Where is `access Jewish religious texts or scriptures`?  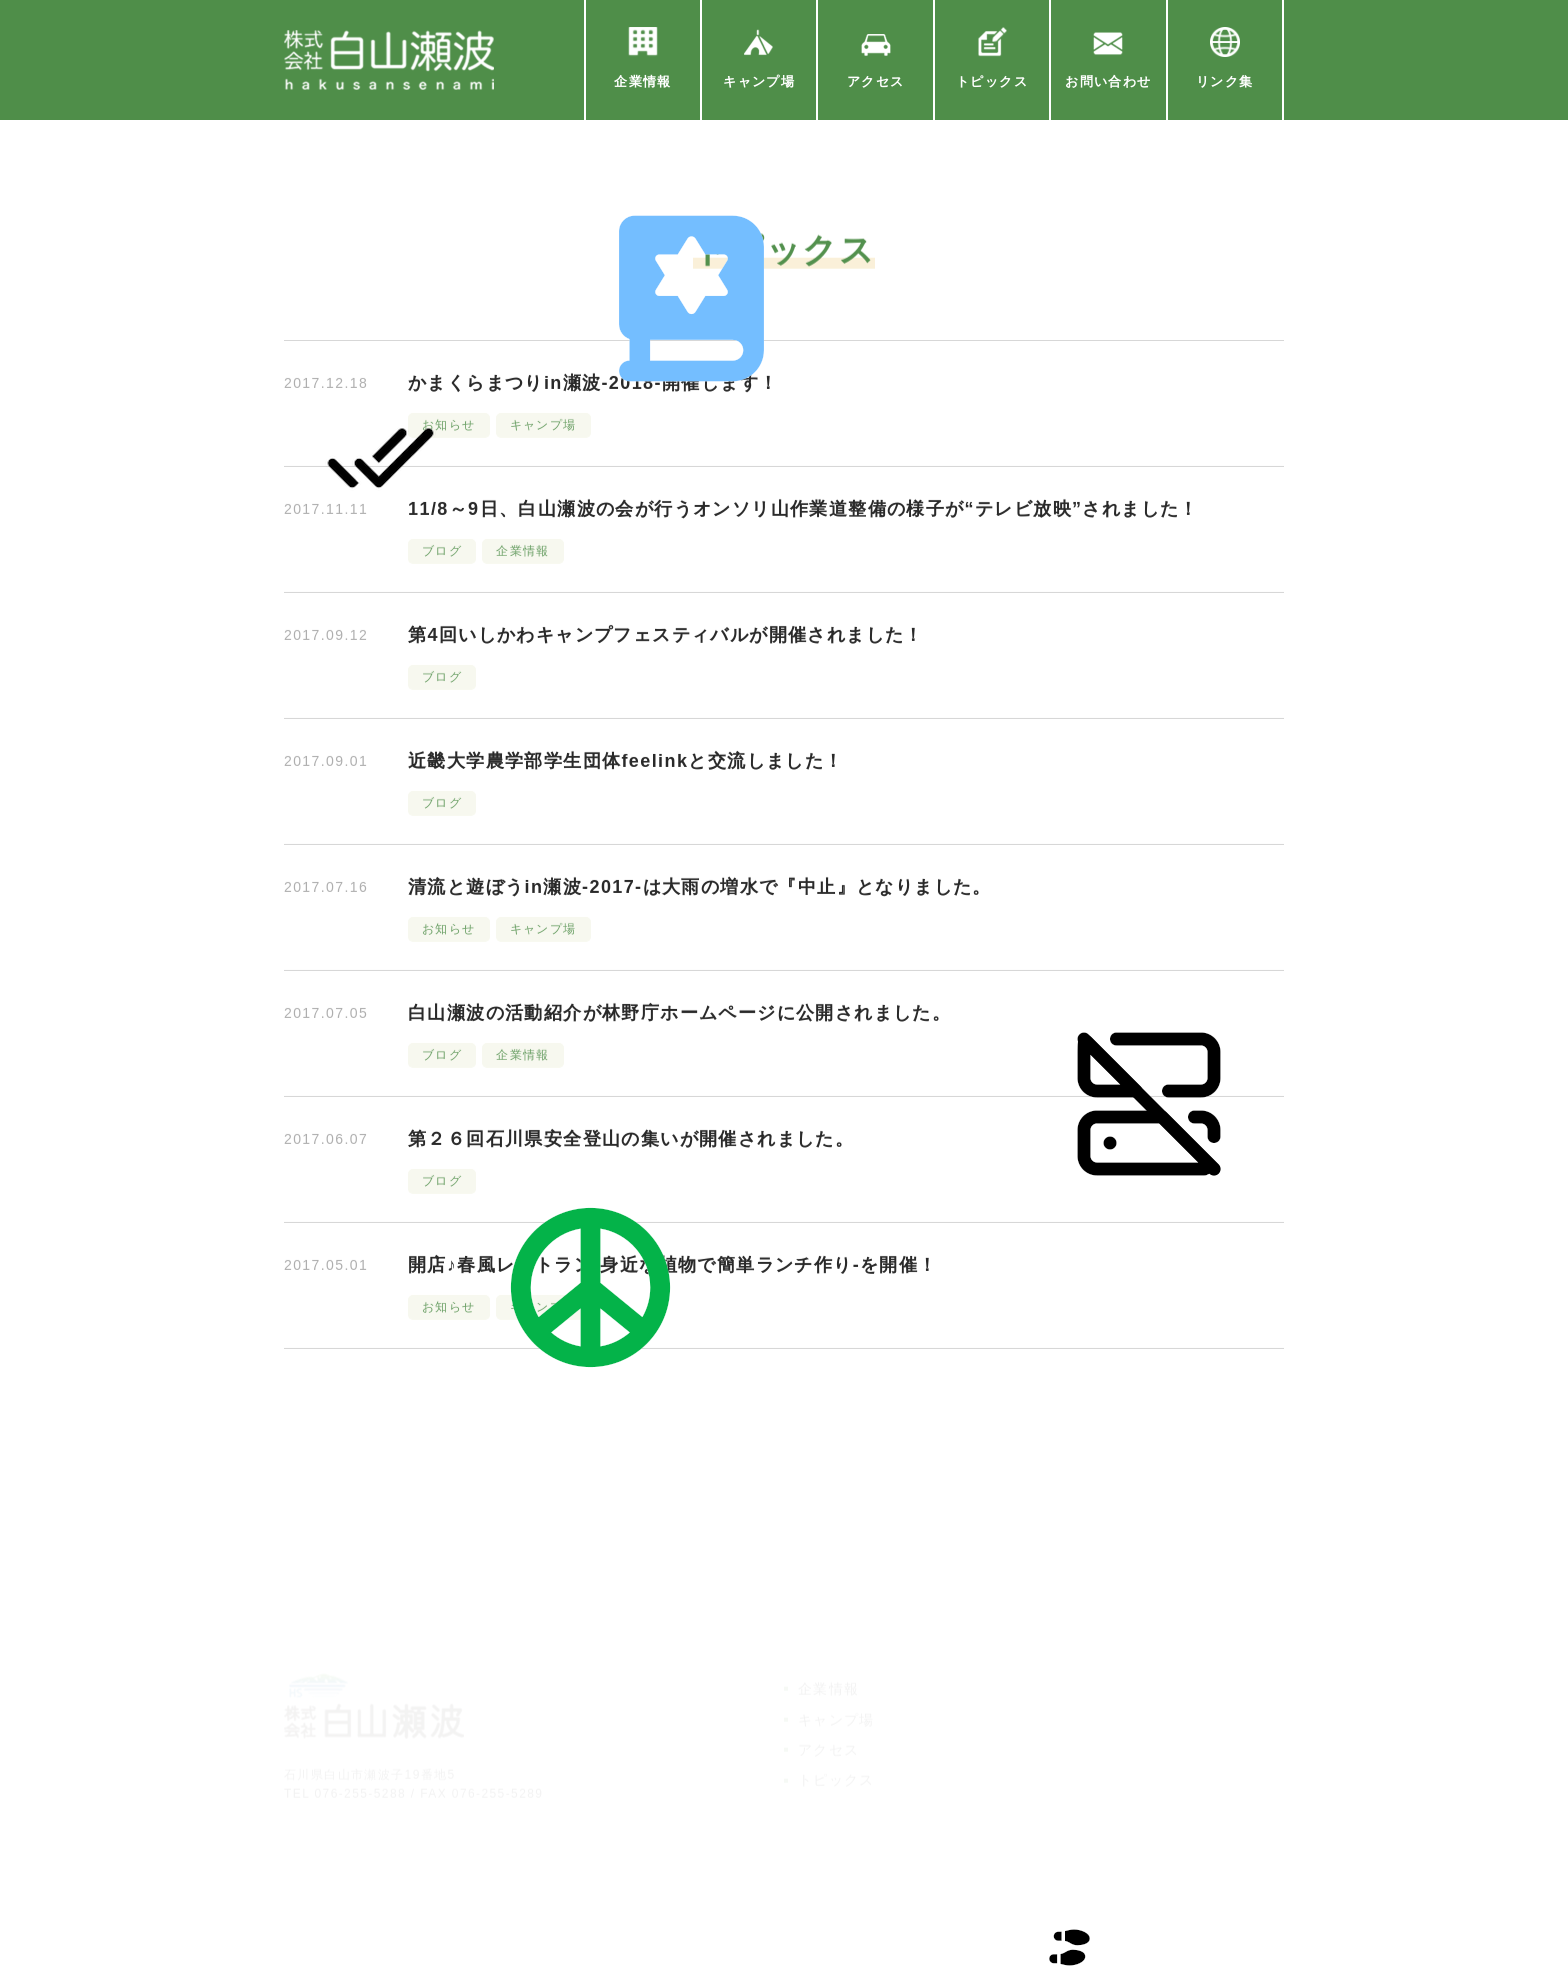
access Jewish religious texts or scriptures is located at coordinates (691, 298).